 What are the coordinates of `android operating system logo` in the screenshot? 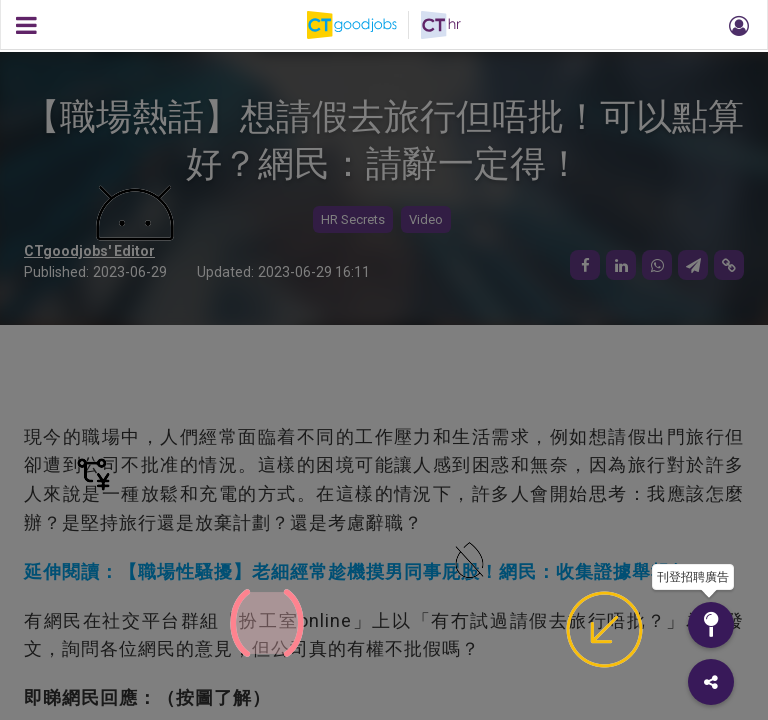 It's located at (135, 216).